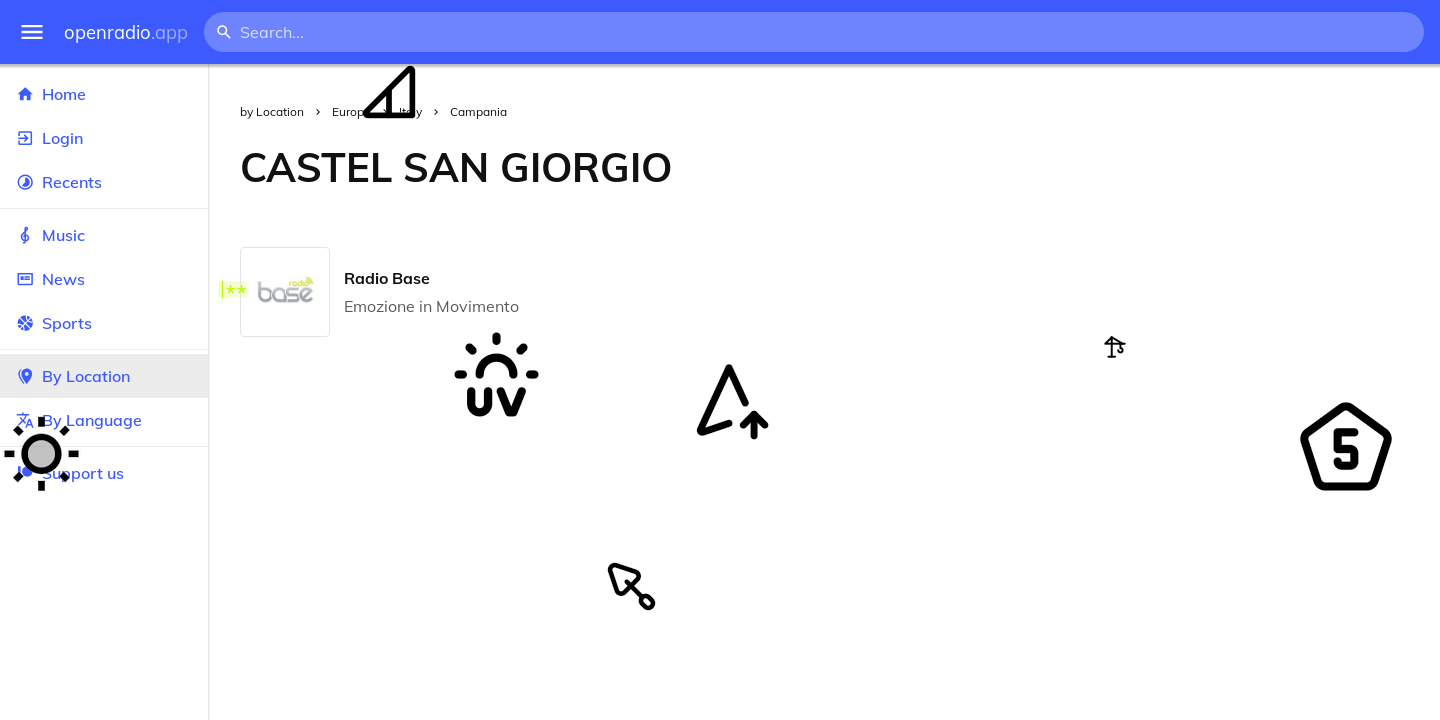 Image resolution: width=1440 pixels, height=720 pixels. I want to click on access gardening or landscaping tools, so click(631, 586).